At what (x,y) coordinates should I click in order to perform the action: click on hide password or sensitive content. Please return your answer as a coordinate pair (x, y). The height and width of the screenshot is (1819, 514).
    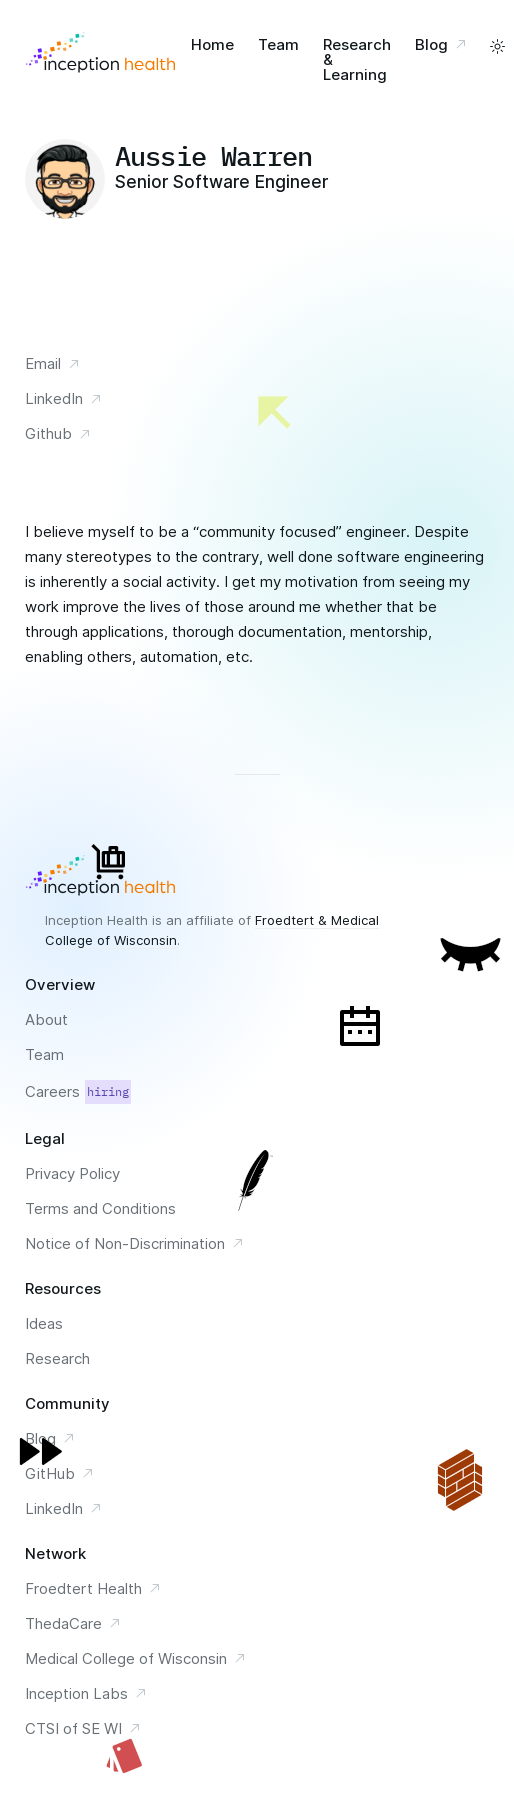
    Looking at the image, I should click on (470, 952).